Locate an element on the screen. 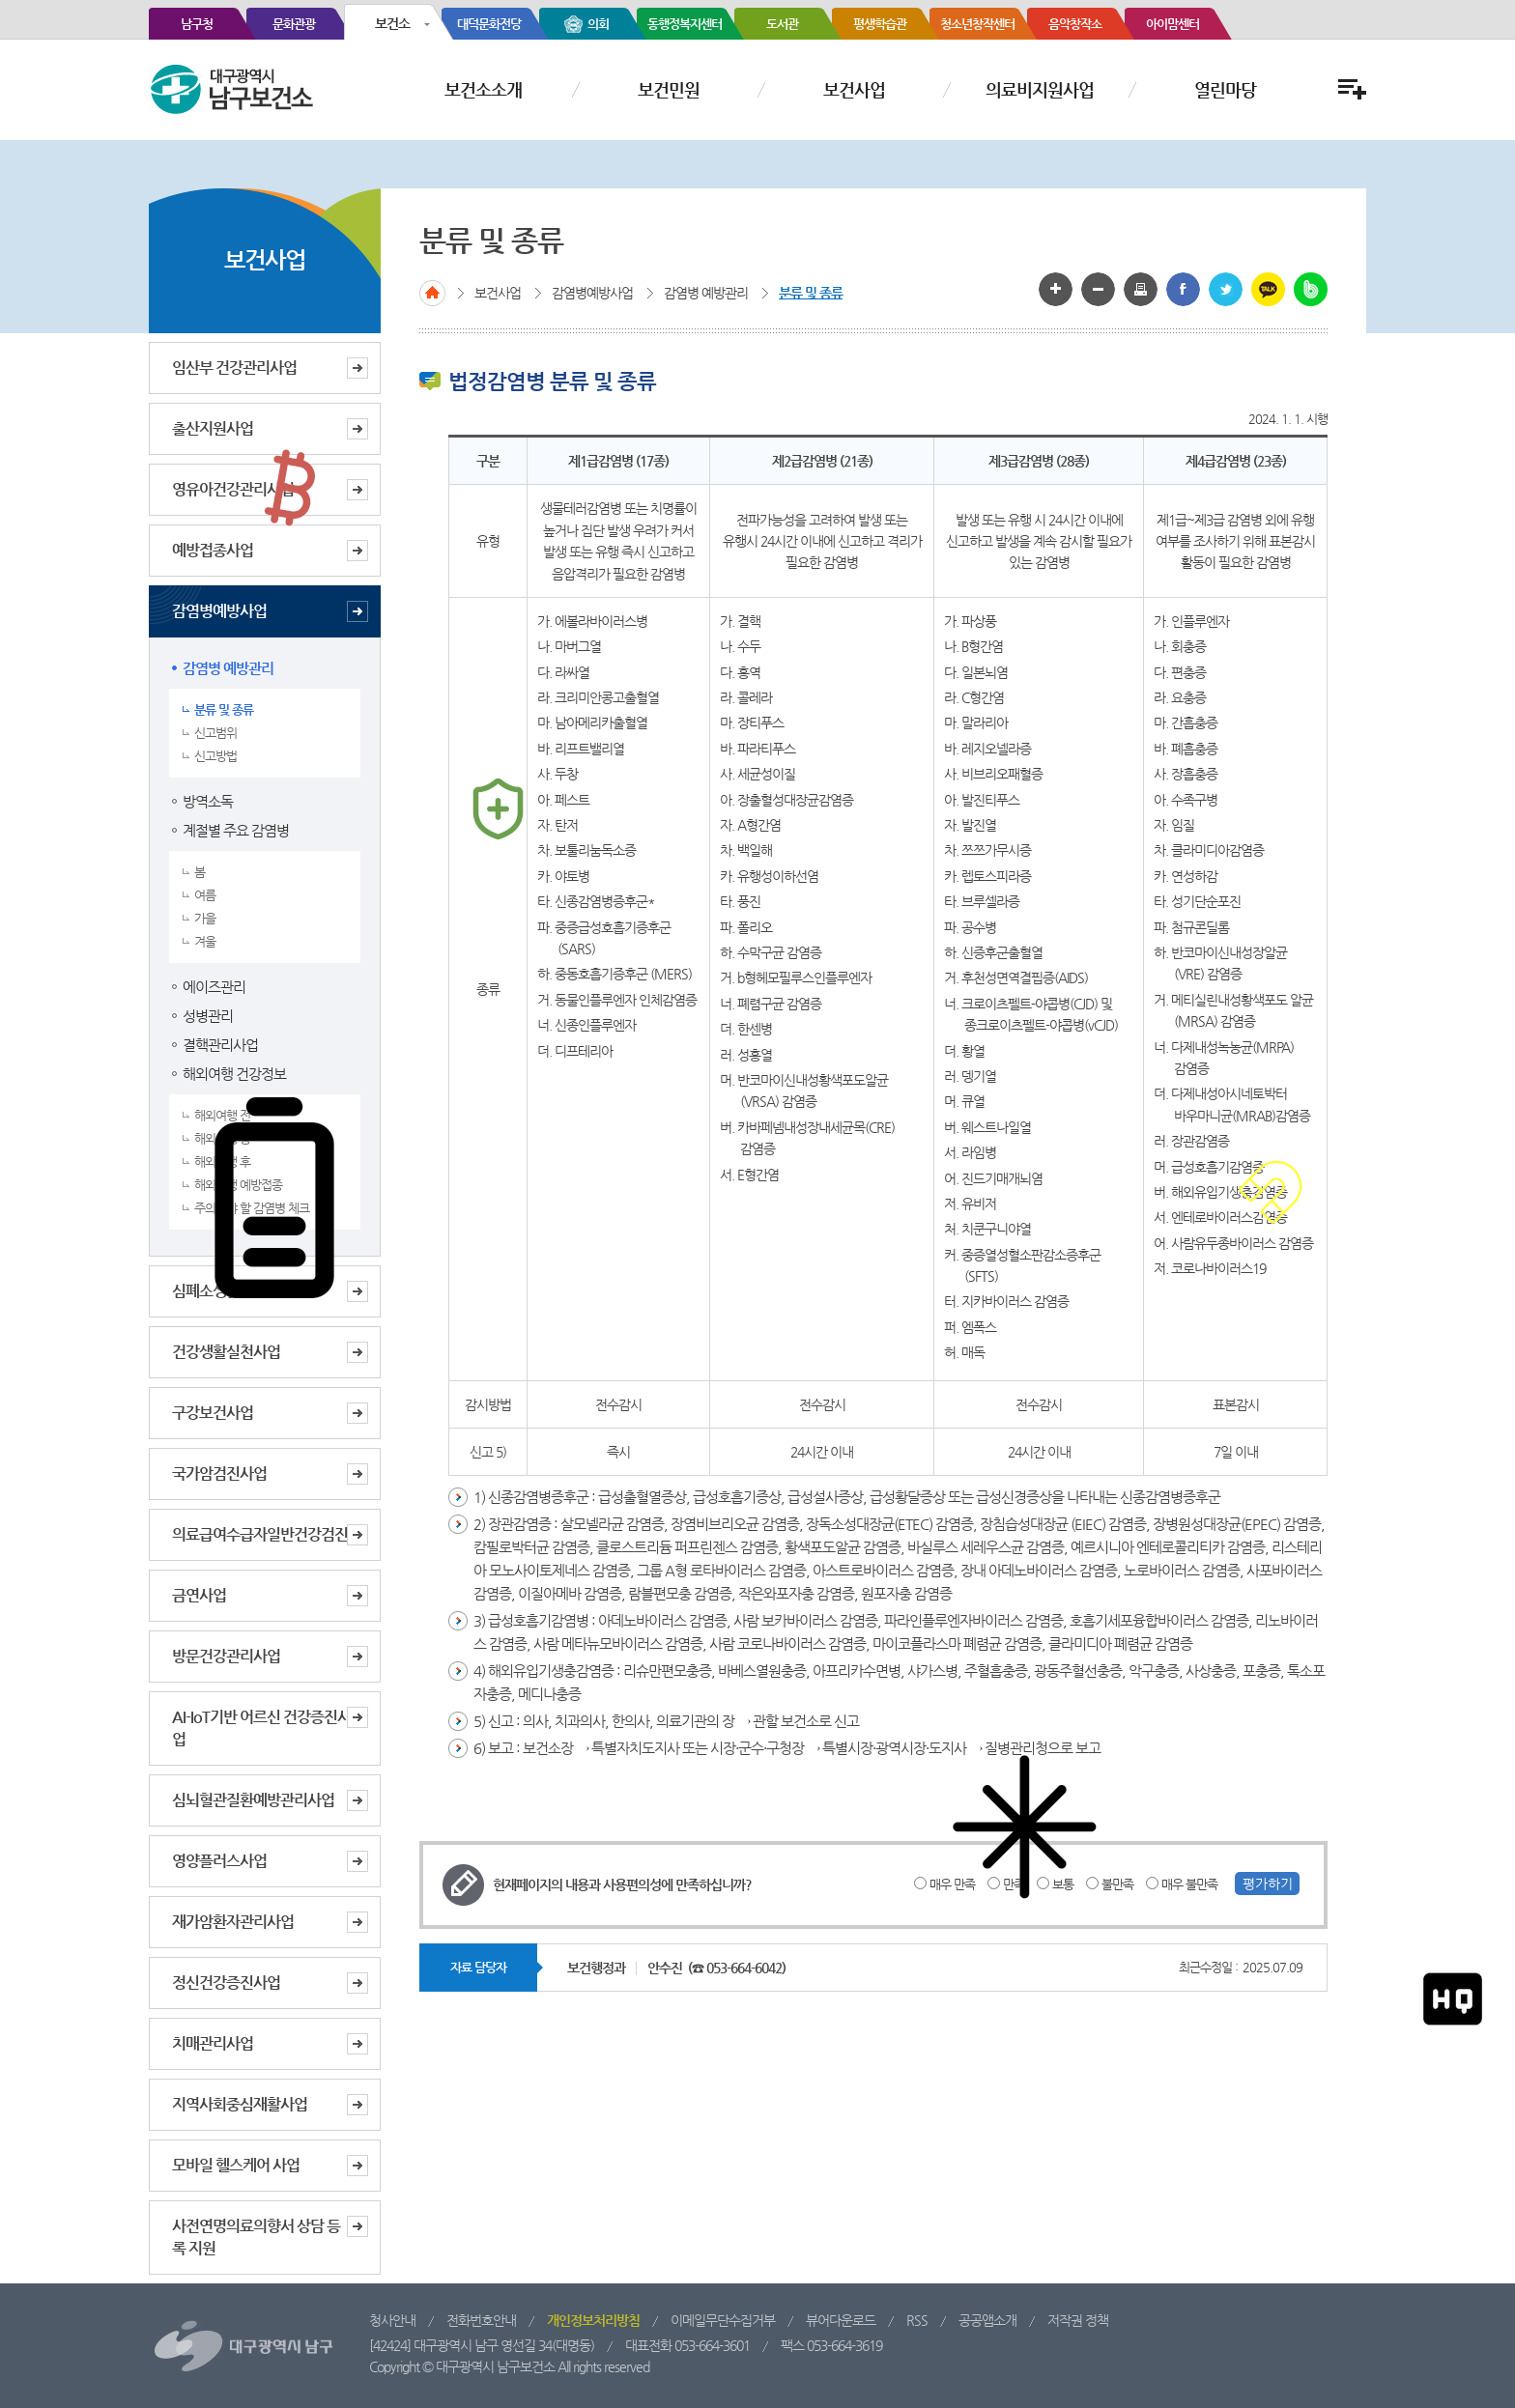 The image size is (1515, 2408). attract or pull related items together is located at coordinates (1272, 1191).